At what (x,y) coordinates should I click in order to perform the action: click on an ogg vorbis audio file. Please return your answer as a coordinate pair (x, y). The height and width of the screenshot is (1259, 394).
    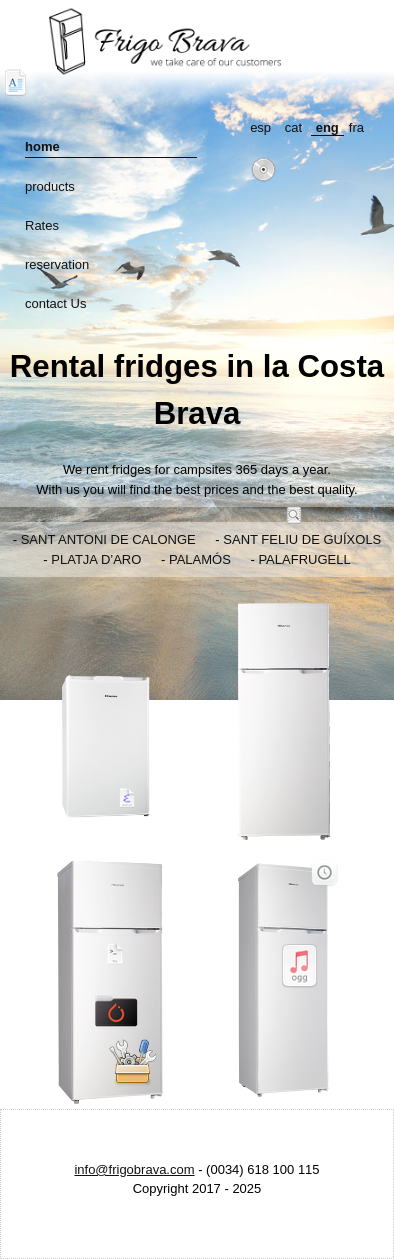
    Looking at the image, I should click on (299, 965).